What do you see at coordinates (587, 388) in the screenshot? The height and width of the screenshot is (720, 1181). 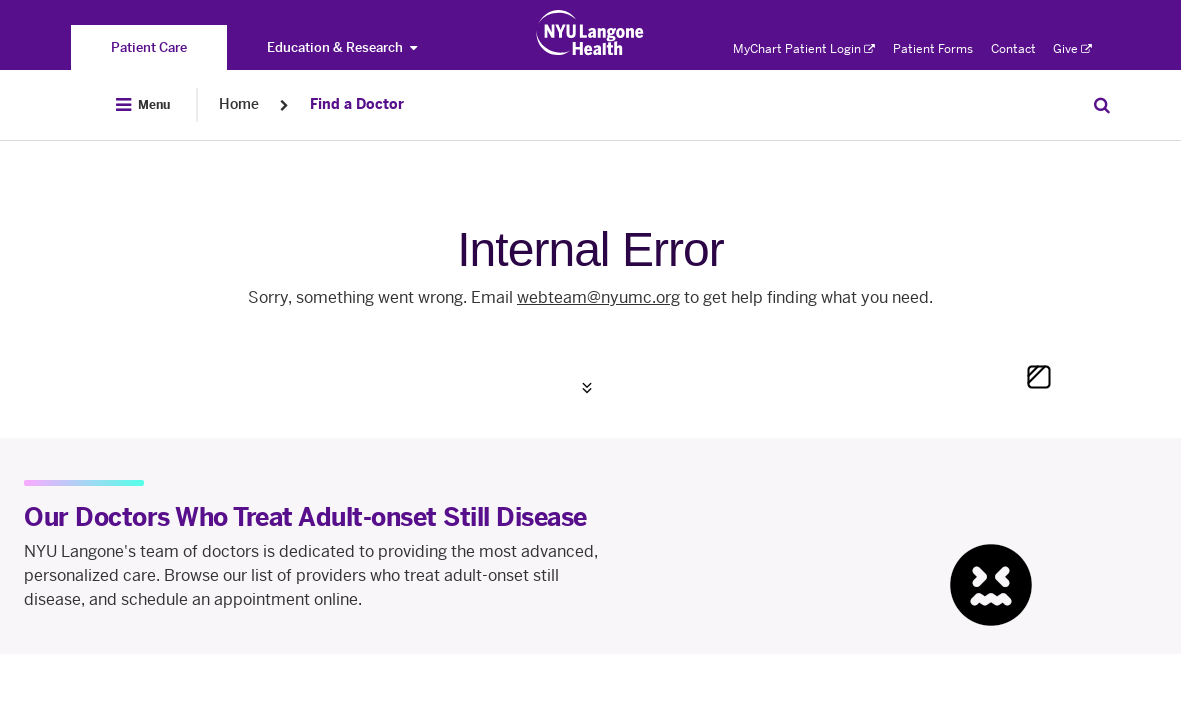 I see `scroll down or view more content` at bounding box center [587, 388].